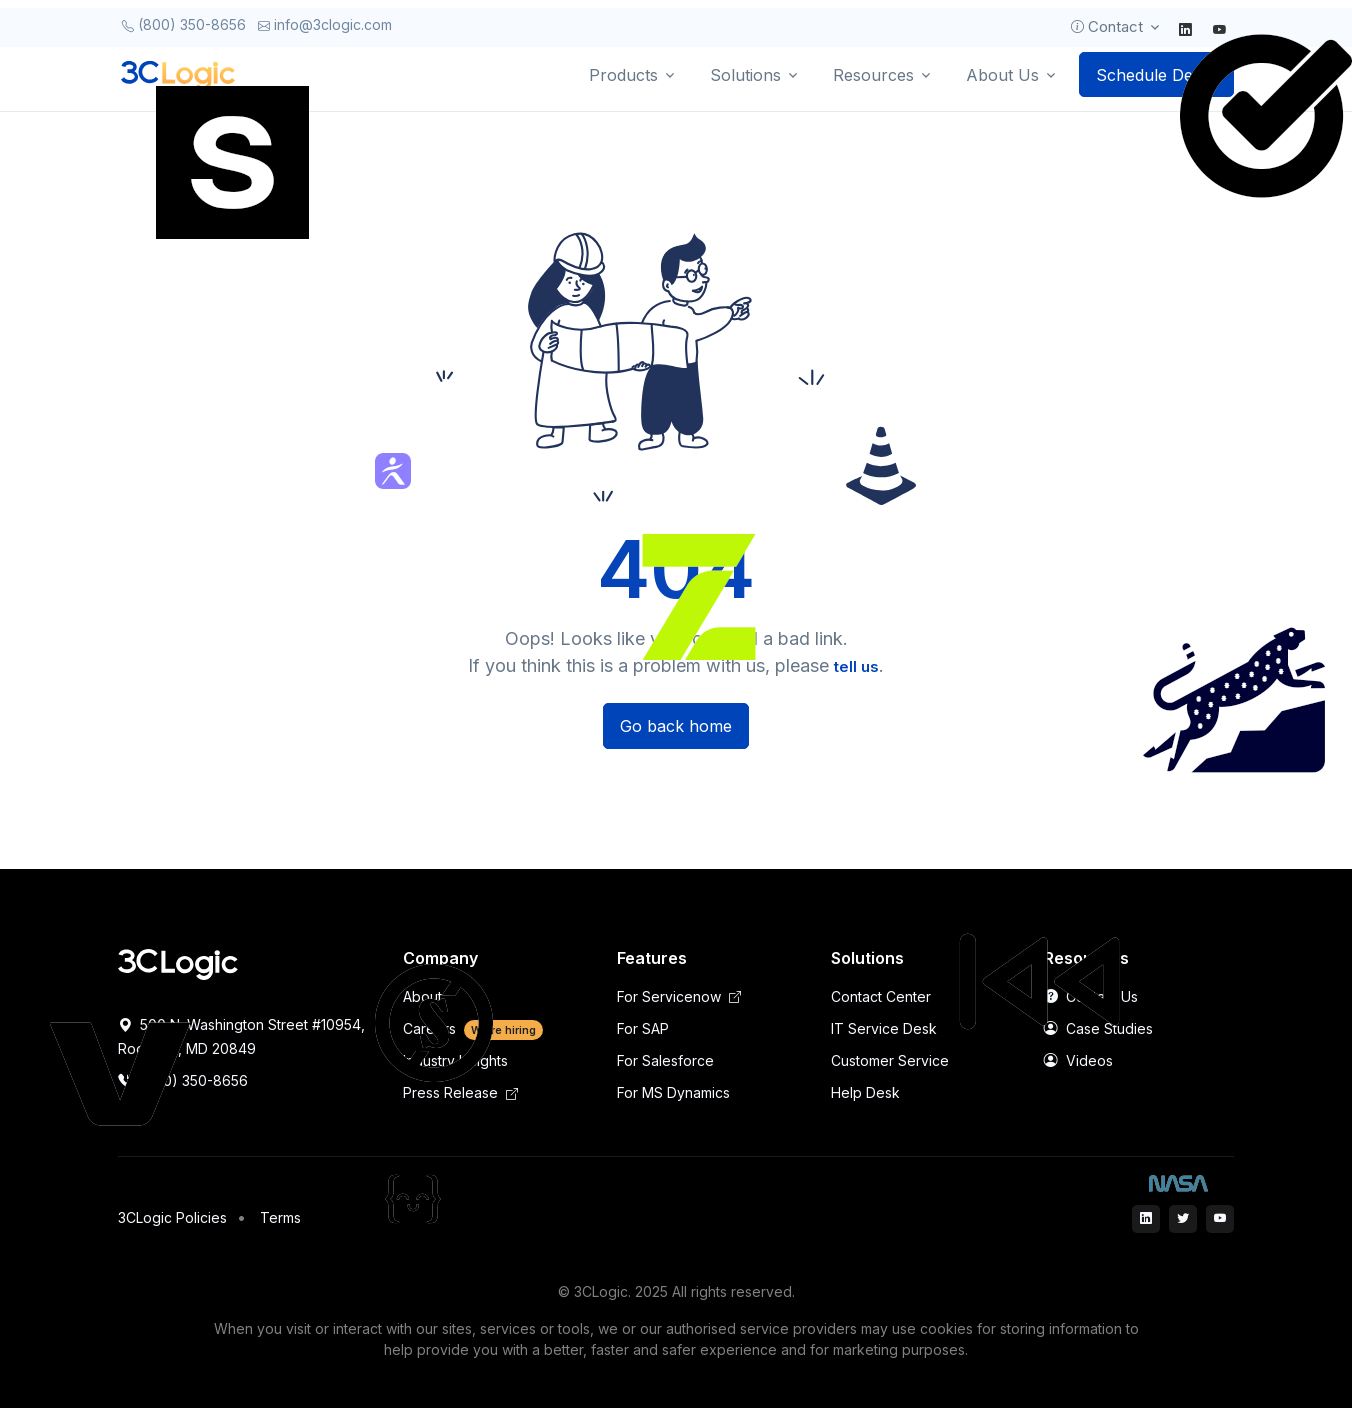 This screenshot has width=1352, height=1408. What do you see at coordinates (434, 1023) in the screenshot?
I see `visit the StopStalk competitive programming platform` at bounding box center [434, 1023].